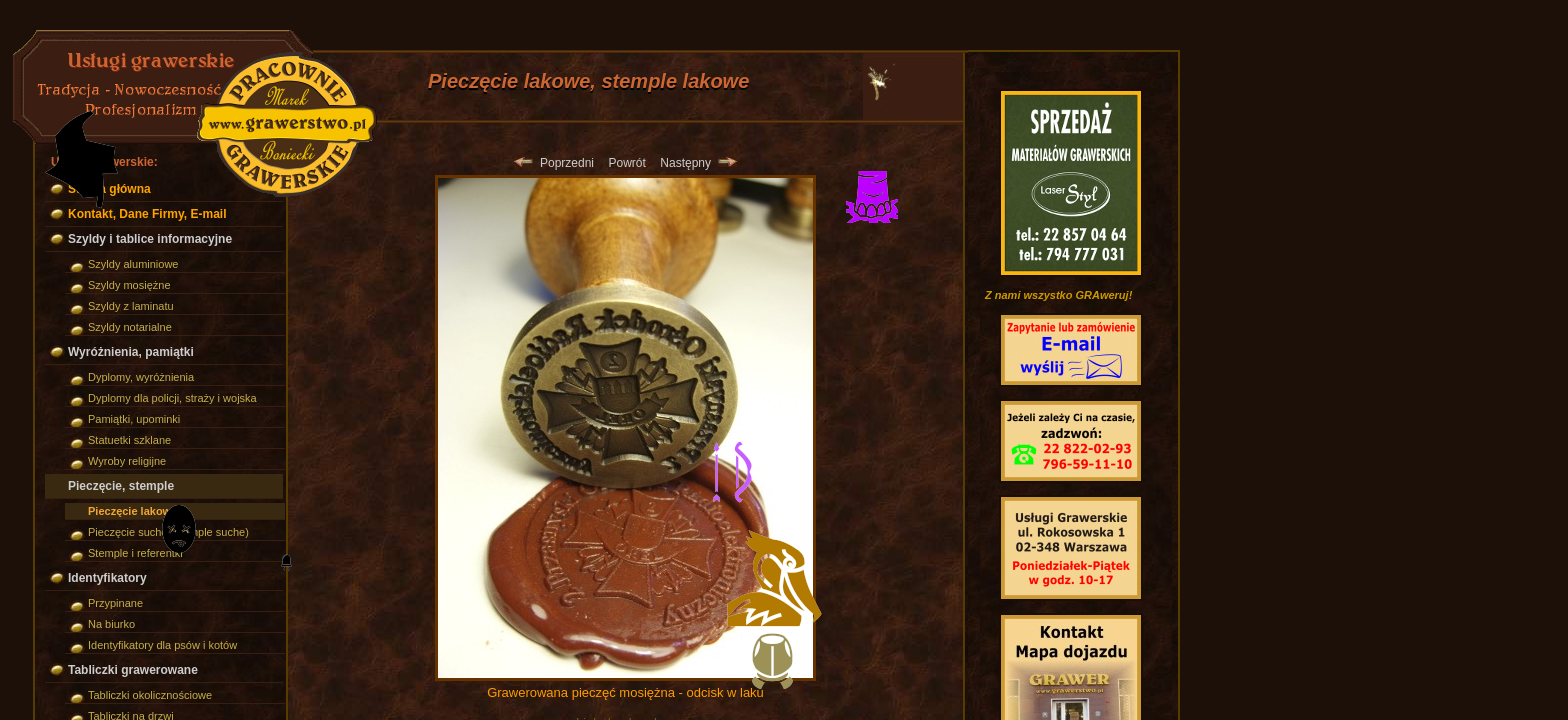 This screenshot has height=720, width=1568. What do you see at coordinates (772, 661) in the screenshot?
I see `equip armor or protective gear` at bounding box center [772, 661].